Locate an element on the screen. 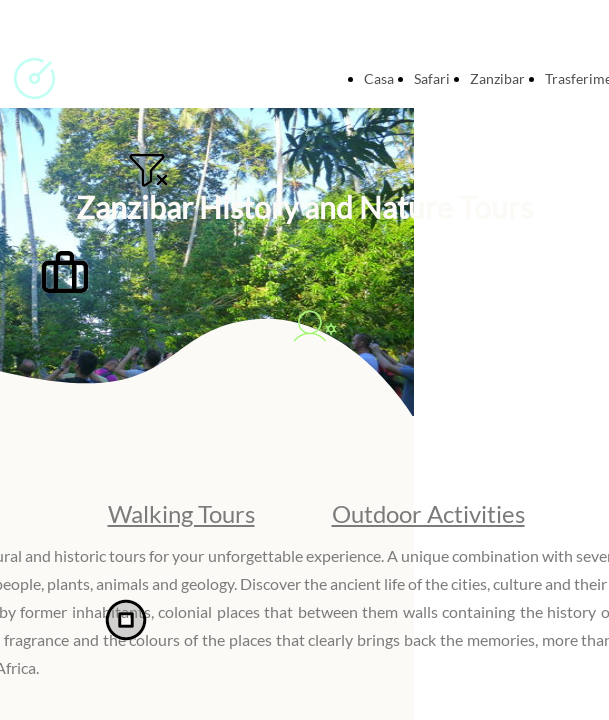  stop media playback is located at coordinates (126, 620).